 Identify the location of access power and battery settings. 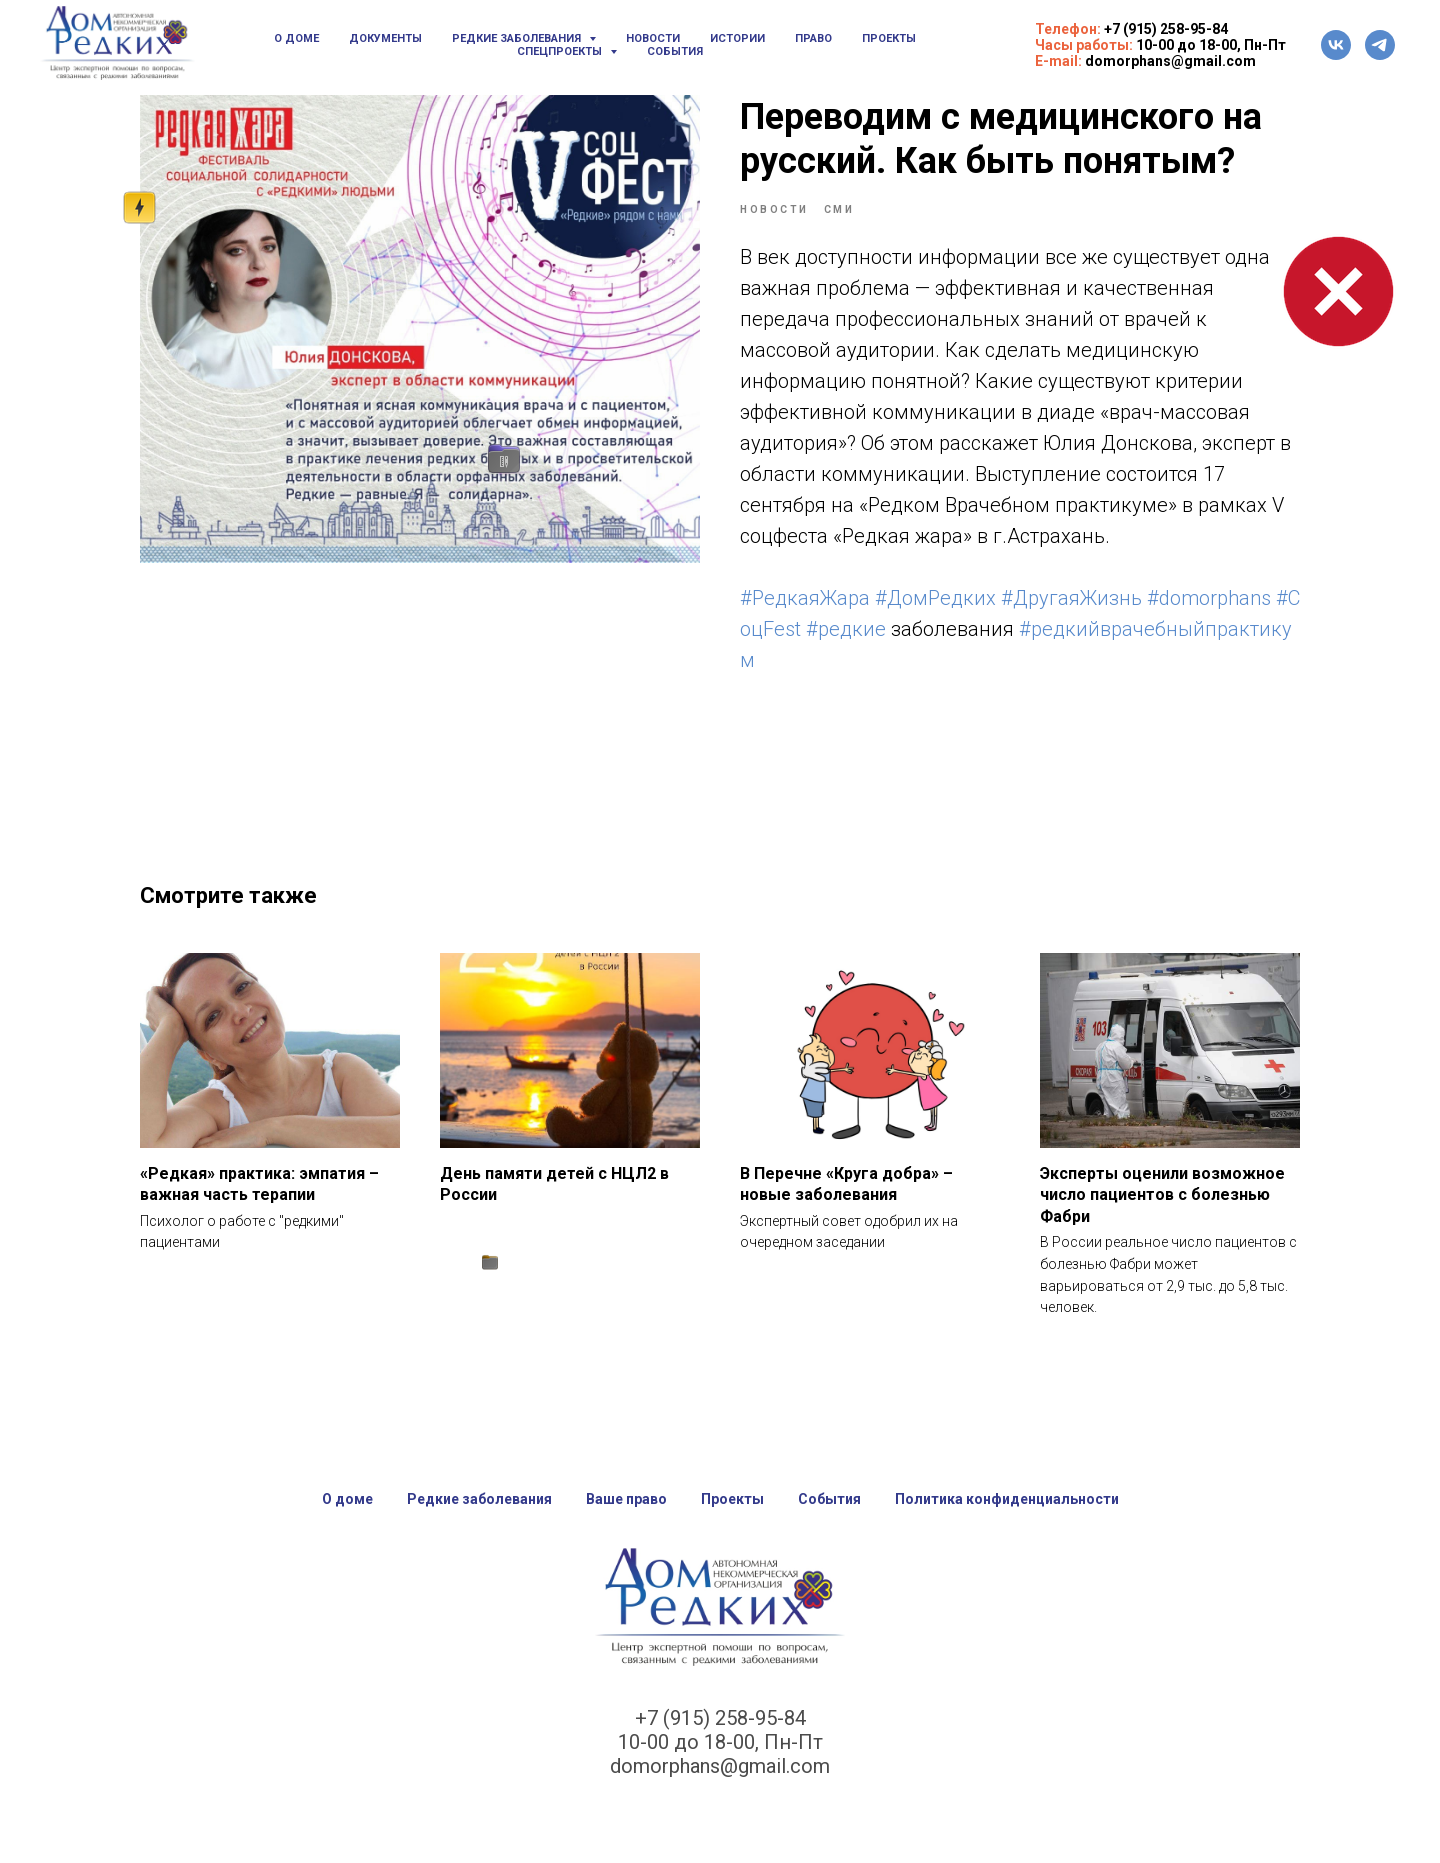
(139, 207).